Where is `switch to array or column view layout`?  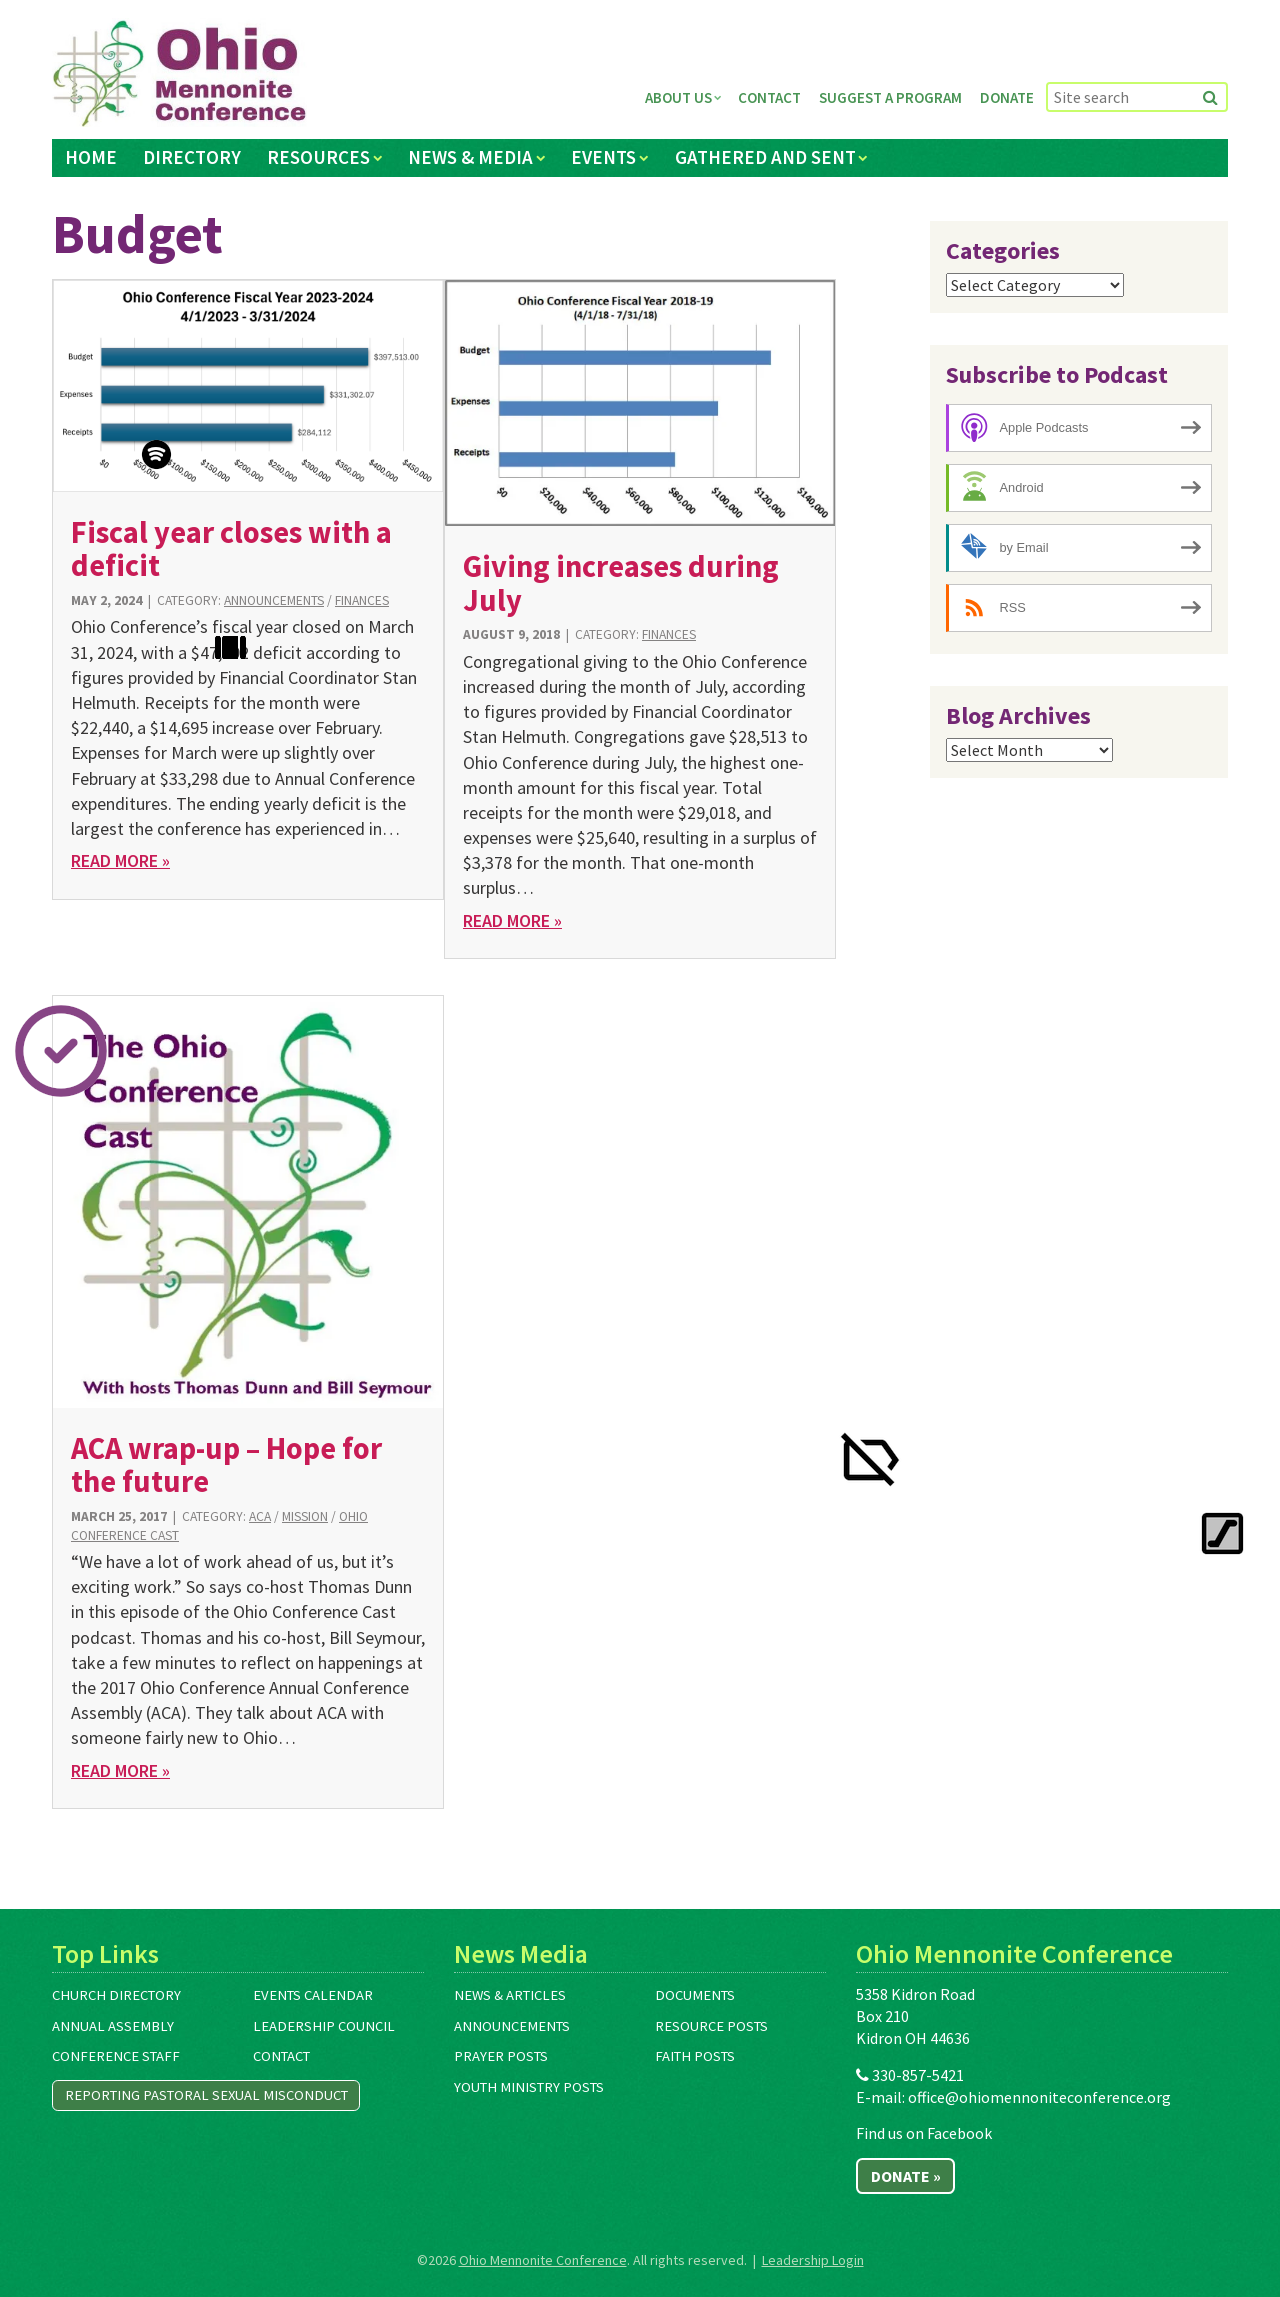 switch to array or column view layout is located at coordinates (229, 648).